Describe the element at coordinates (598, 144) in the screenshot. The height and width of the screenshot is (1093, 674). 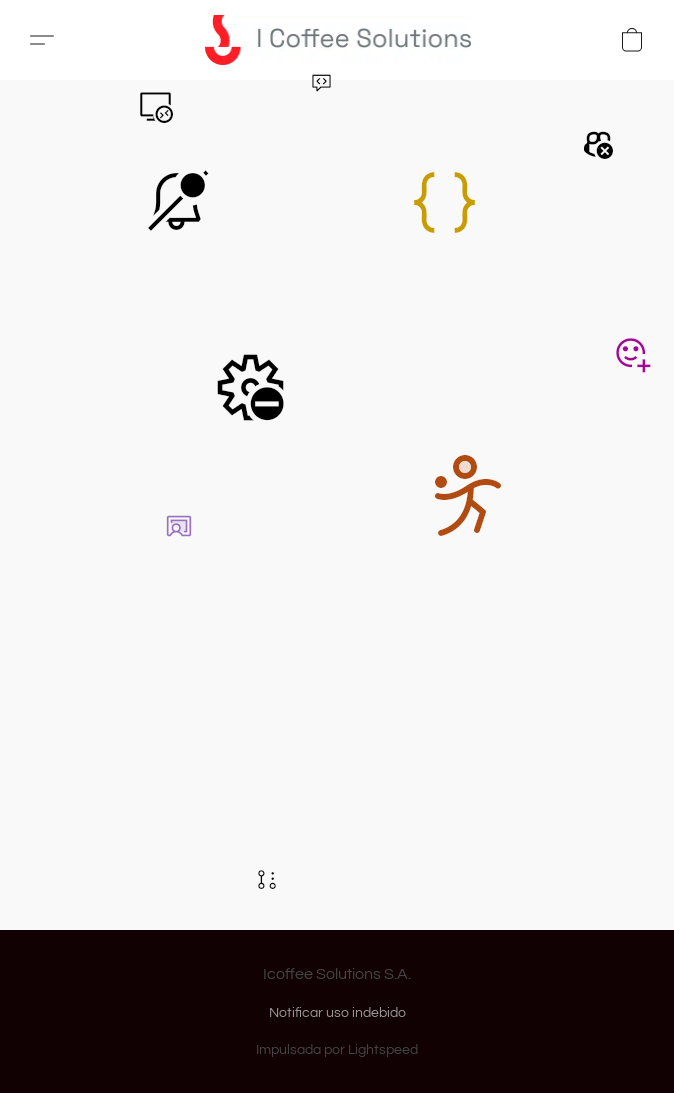
I see `github copilot connection error` at that location.